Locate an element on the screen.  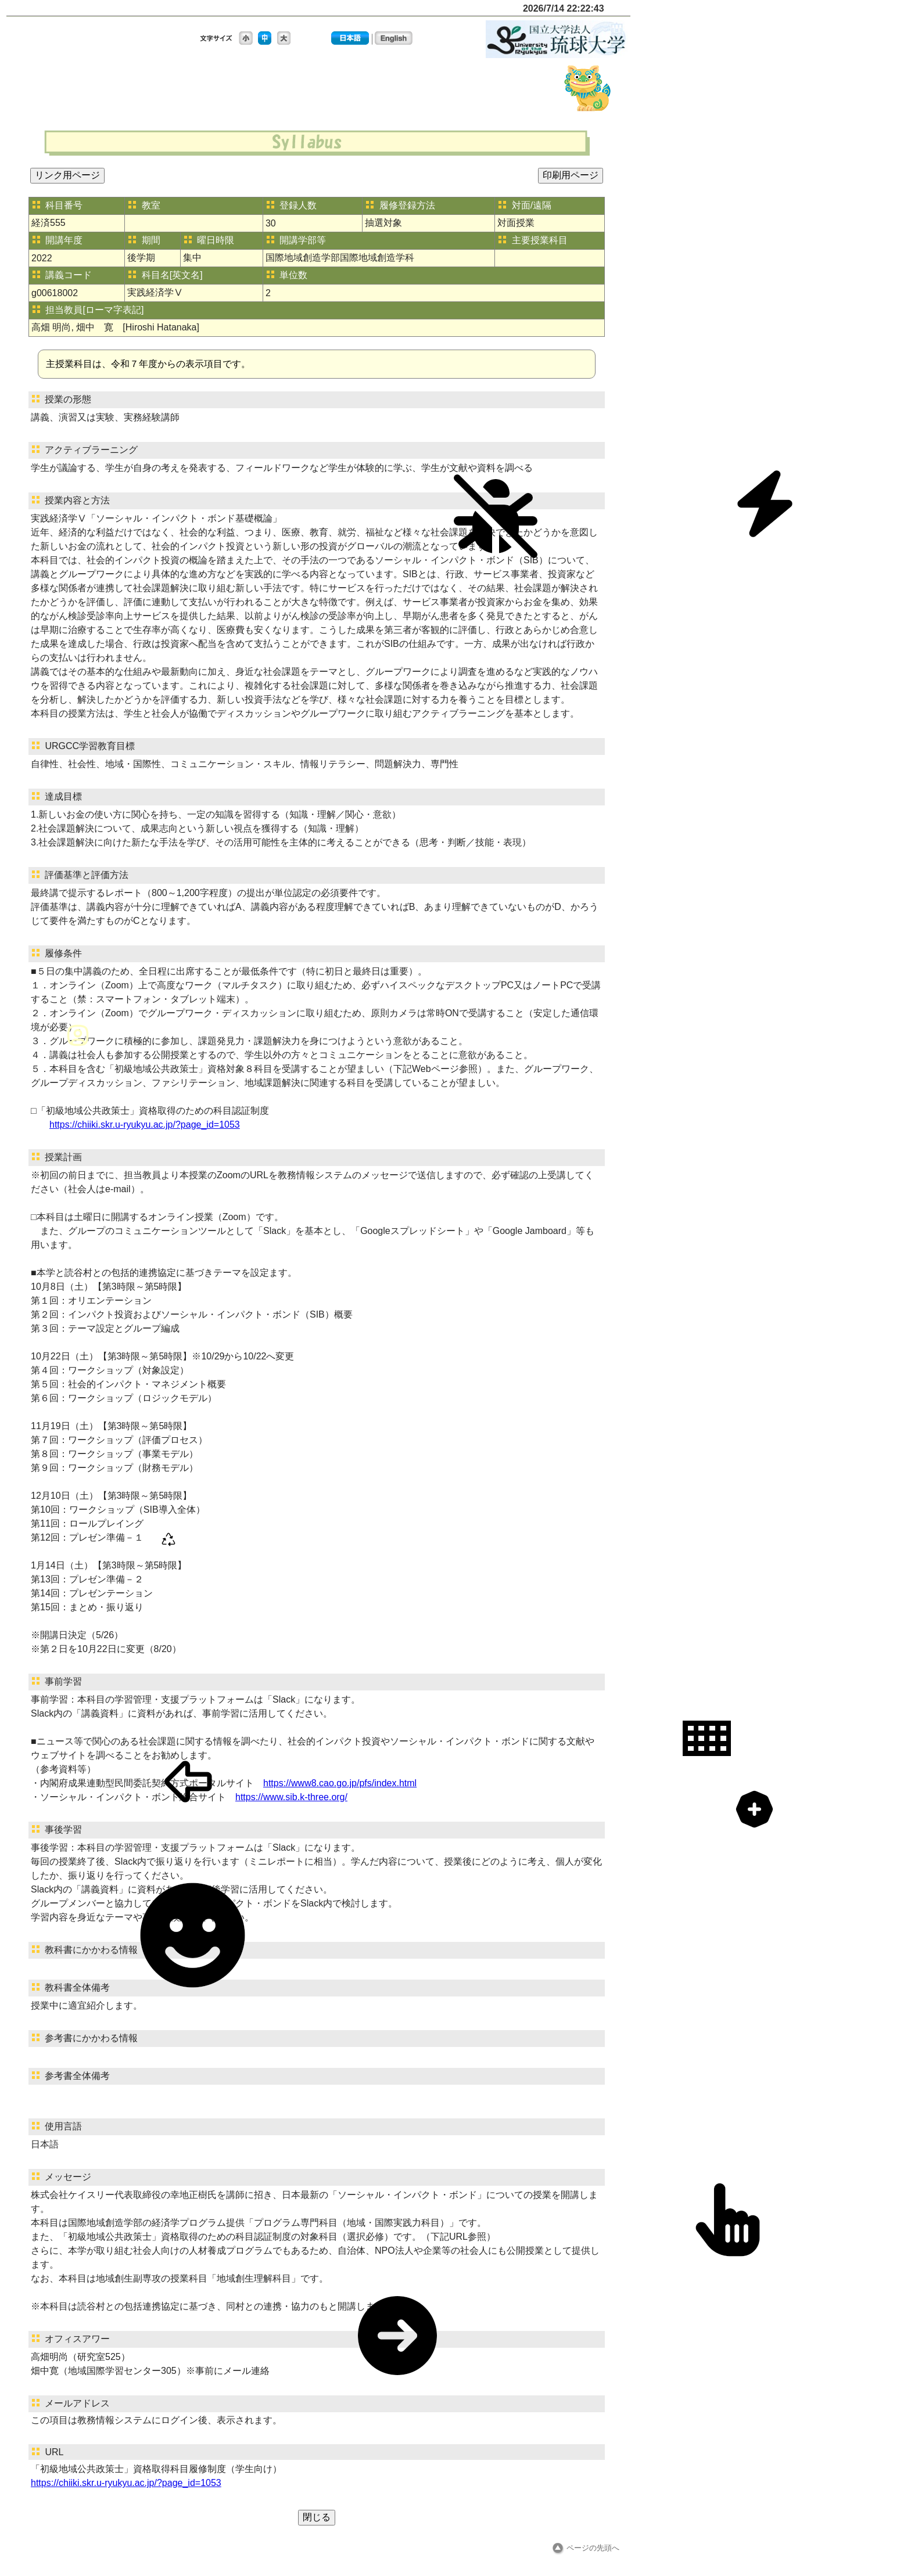
add a new item or element is located at coordinates (754, 1809).